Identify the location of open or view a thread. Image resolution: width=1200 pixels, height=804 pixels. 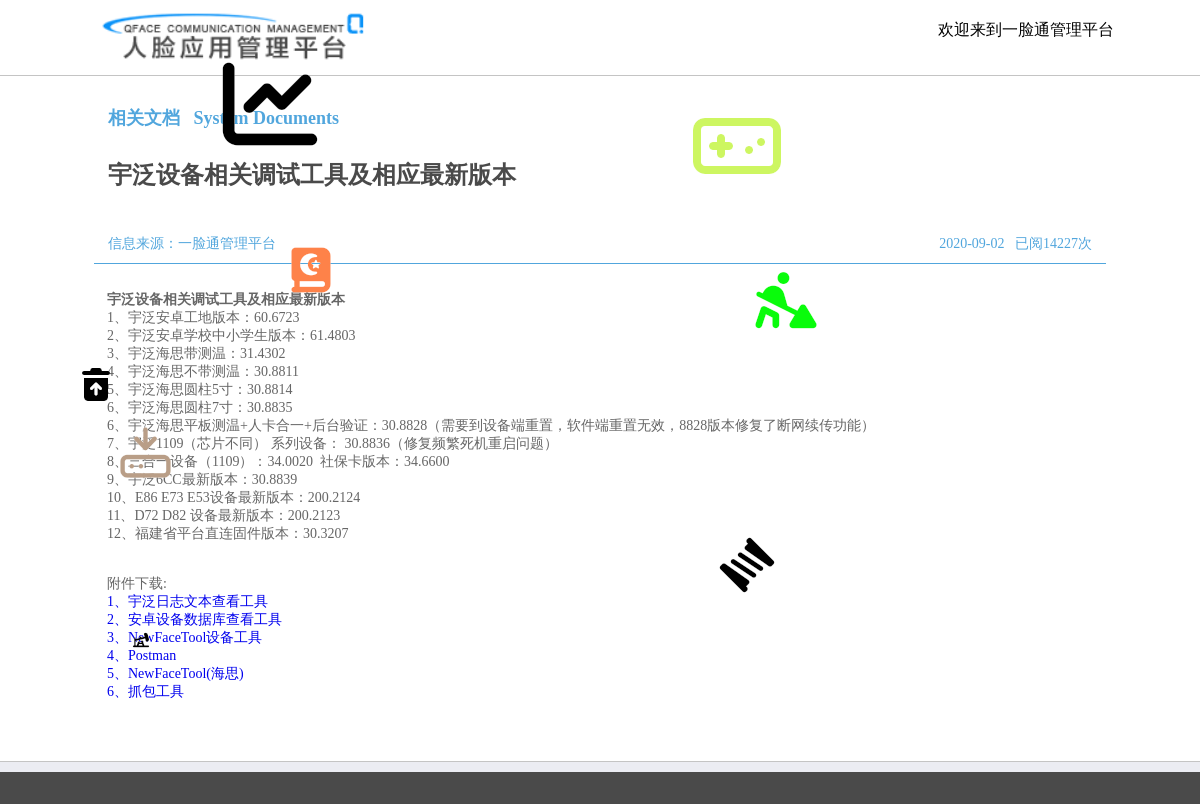
(747, 565).